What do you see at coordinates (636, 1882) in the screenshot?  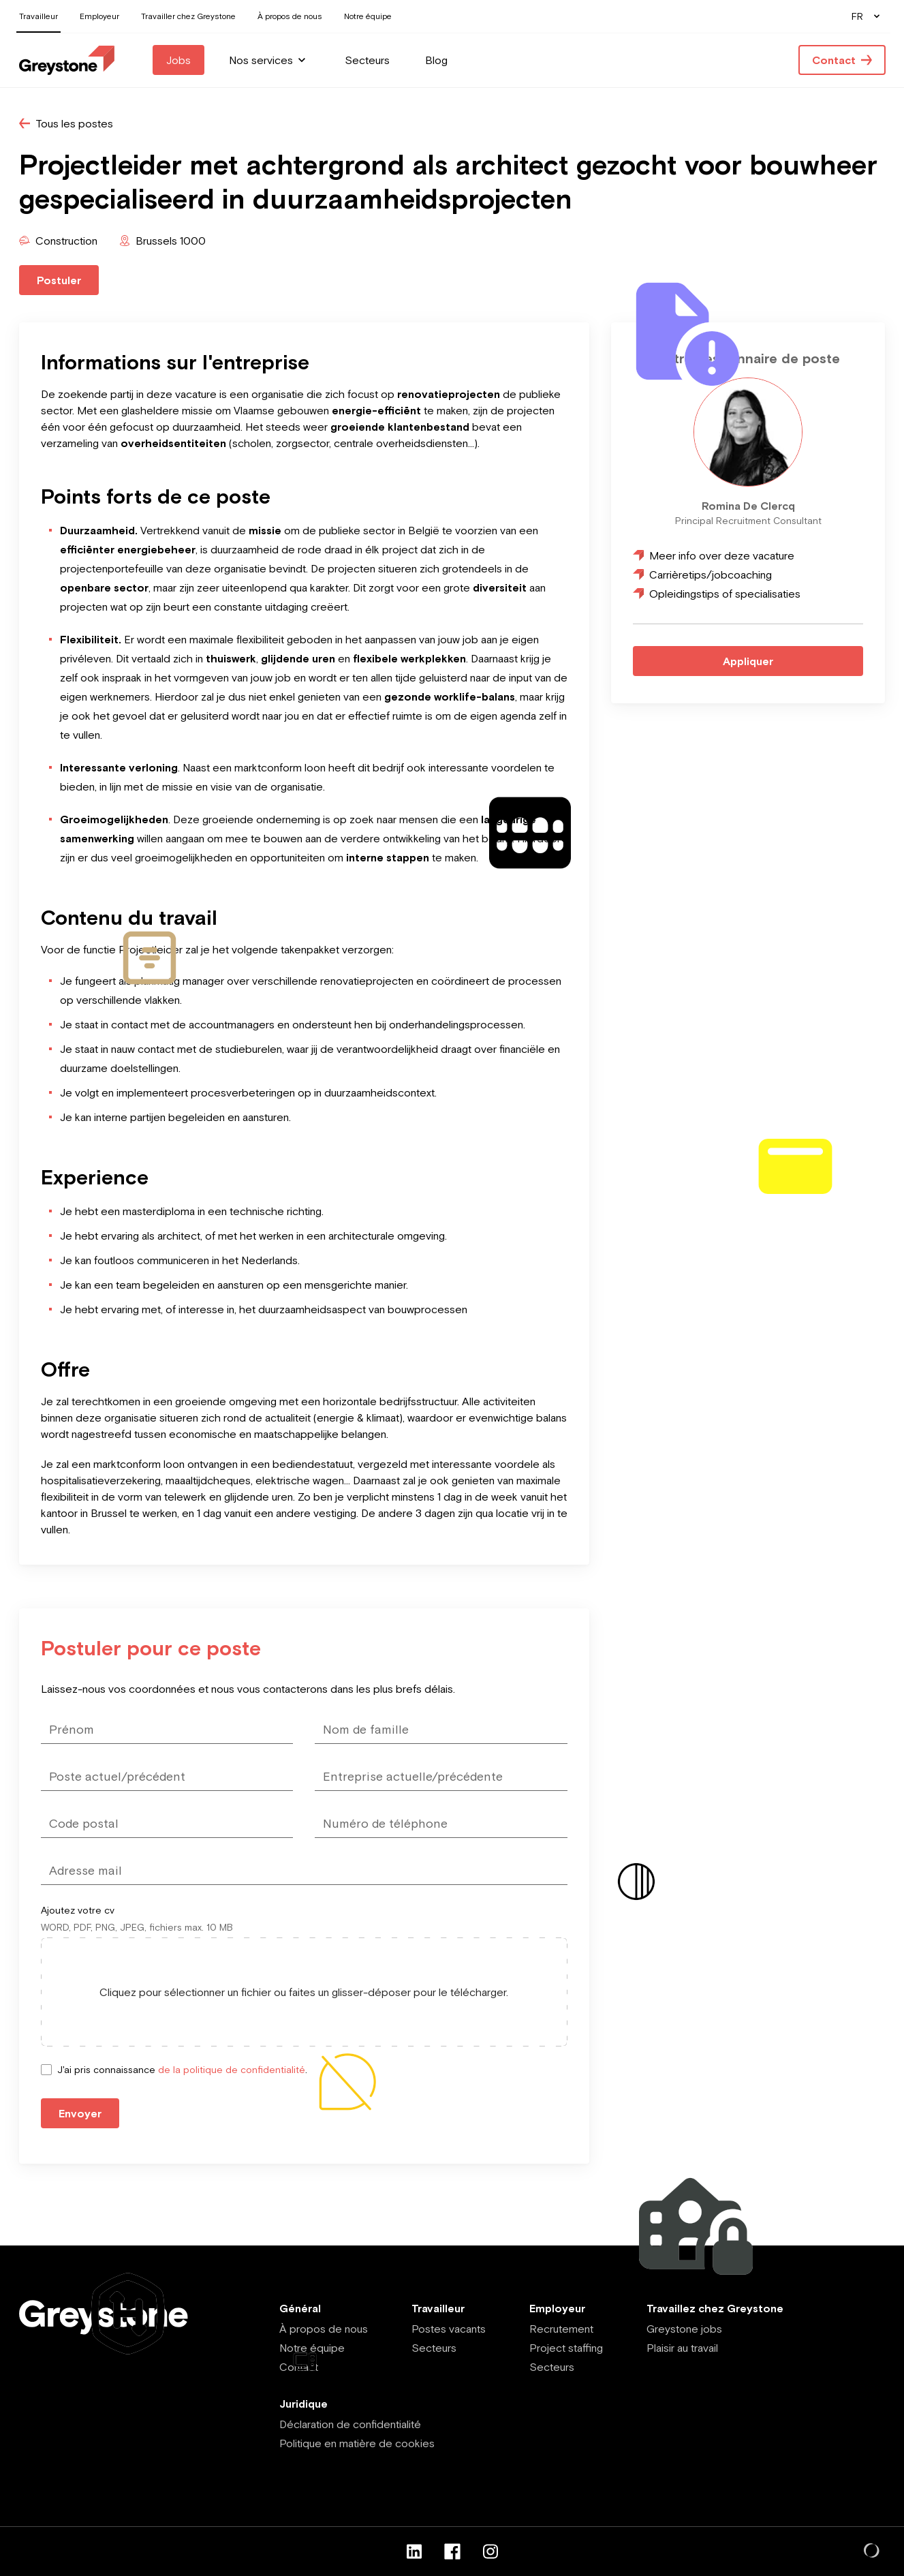 I see `adjust display contrast settings` at bounding box center [636, 1882].